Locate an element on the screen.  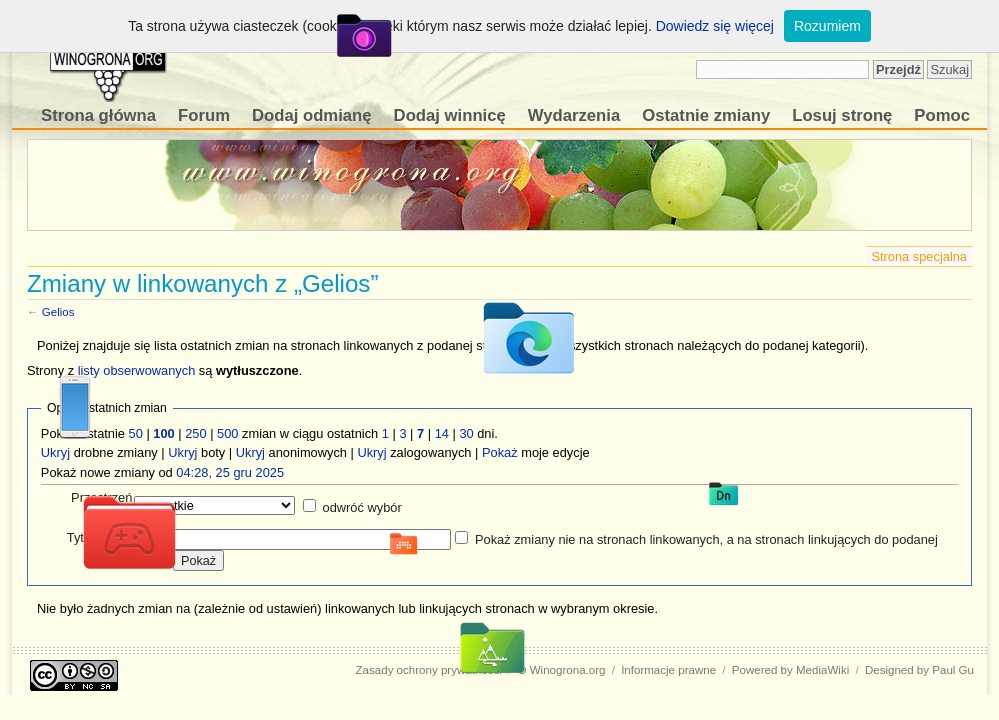
open wondershare demoair folder is located at coordinates (364, 37).